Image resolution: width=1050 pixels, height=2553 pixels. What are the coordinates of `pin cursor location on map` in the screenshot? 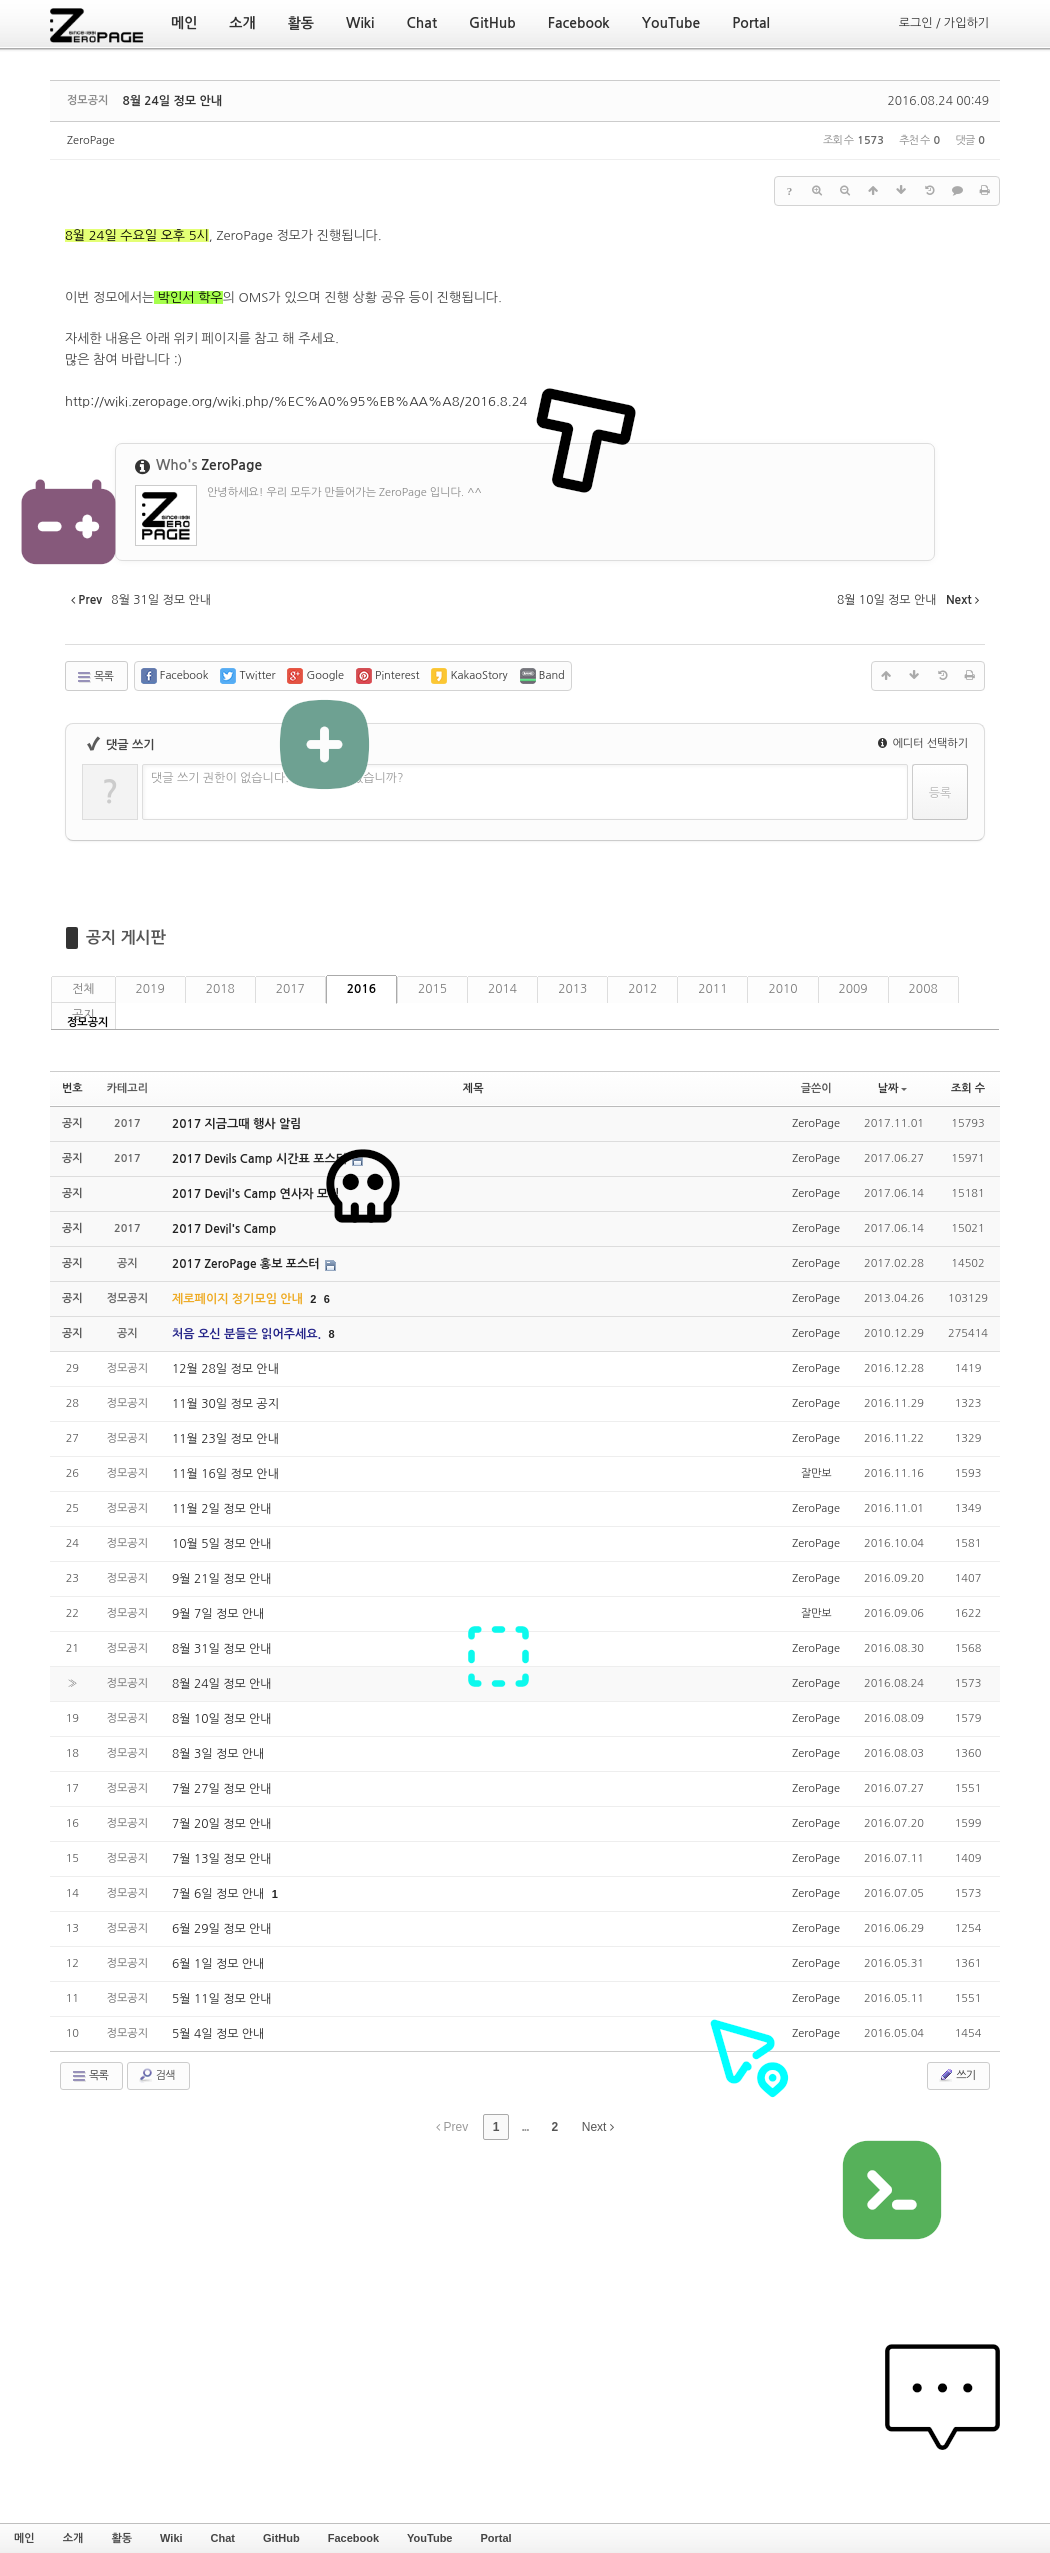 It's located at (745, 2054).